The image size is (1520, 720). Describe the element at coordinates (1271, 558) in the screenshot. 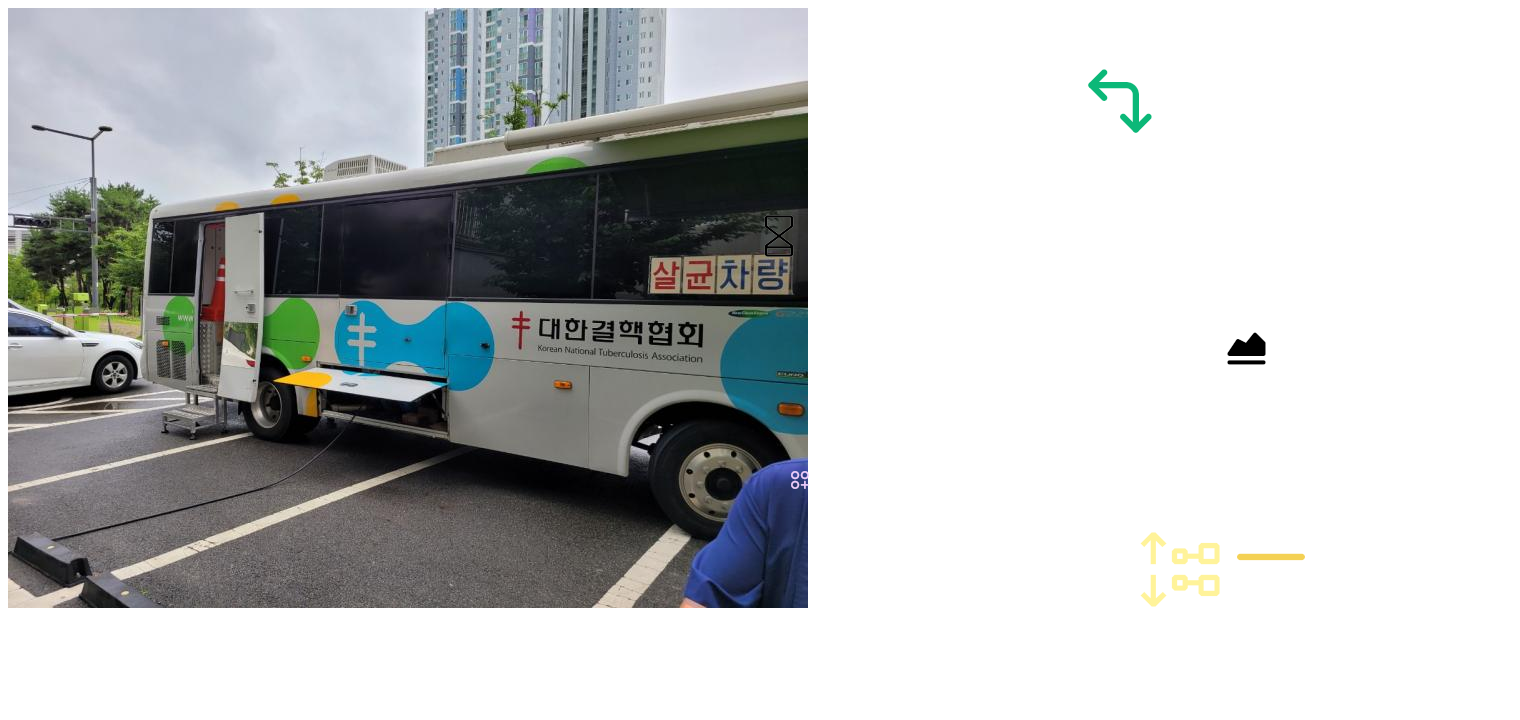

I see `insert a horizontal divider line` at that location.